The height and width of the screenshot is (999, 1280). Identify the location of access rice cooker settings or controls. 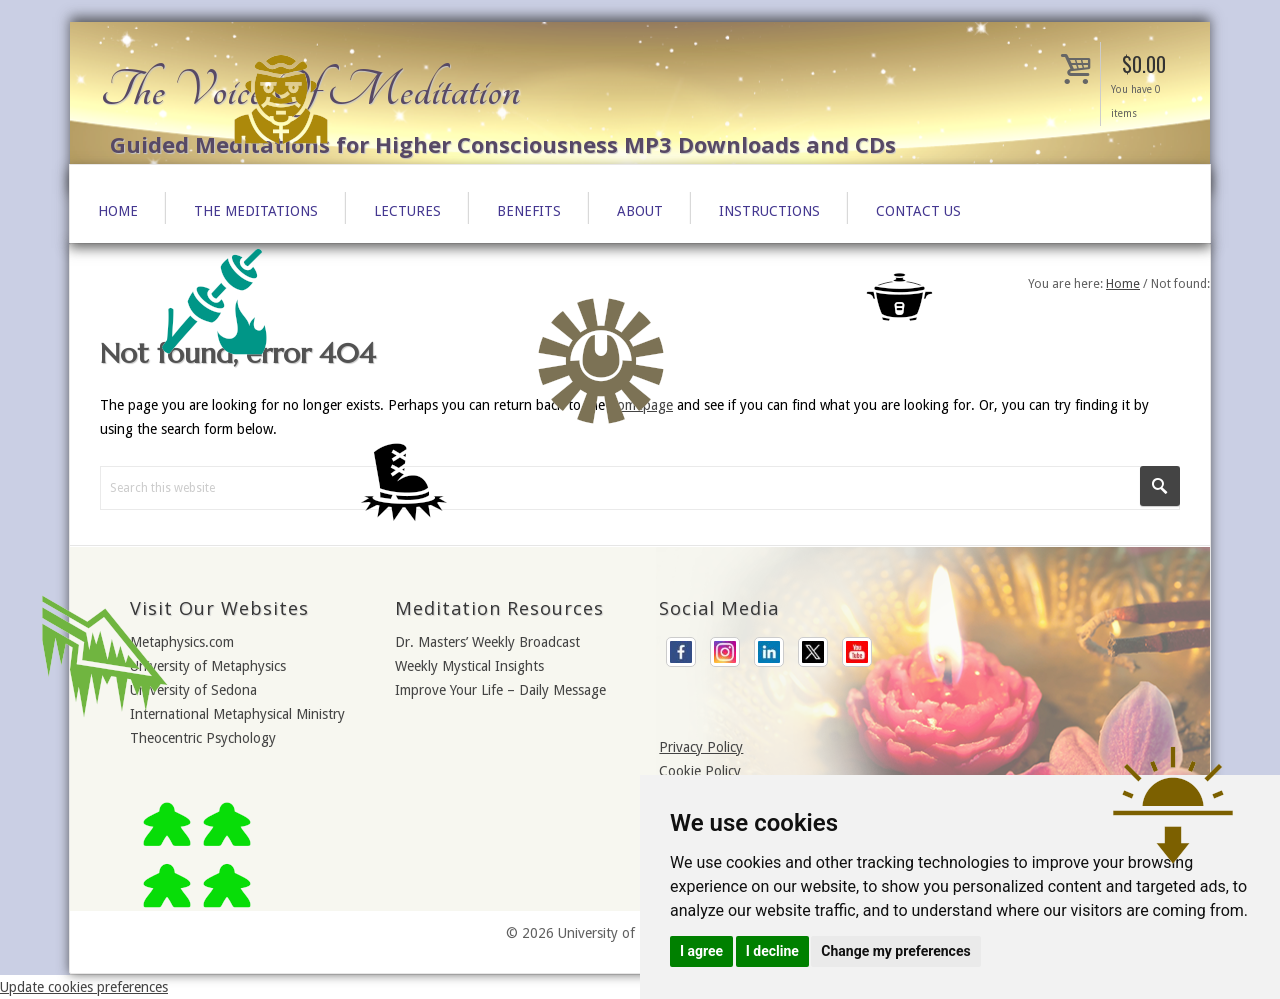
(899, 292).